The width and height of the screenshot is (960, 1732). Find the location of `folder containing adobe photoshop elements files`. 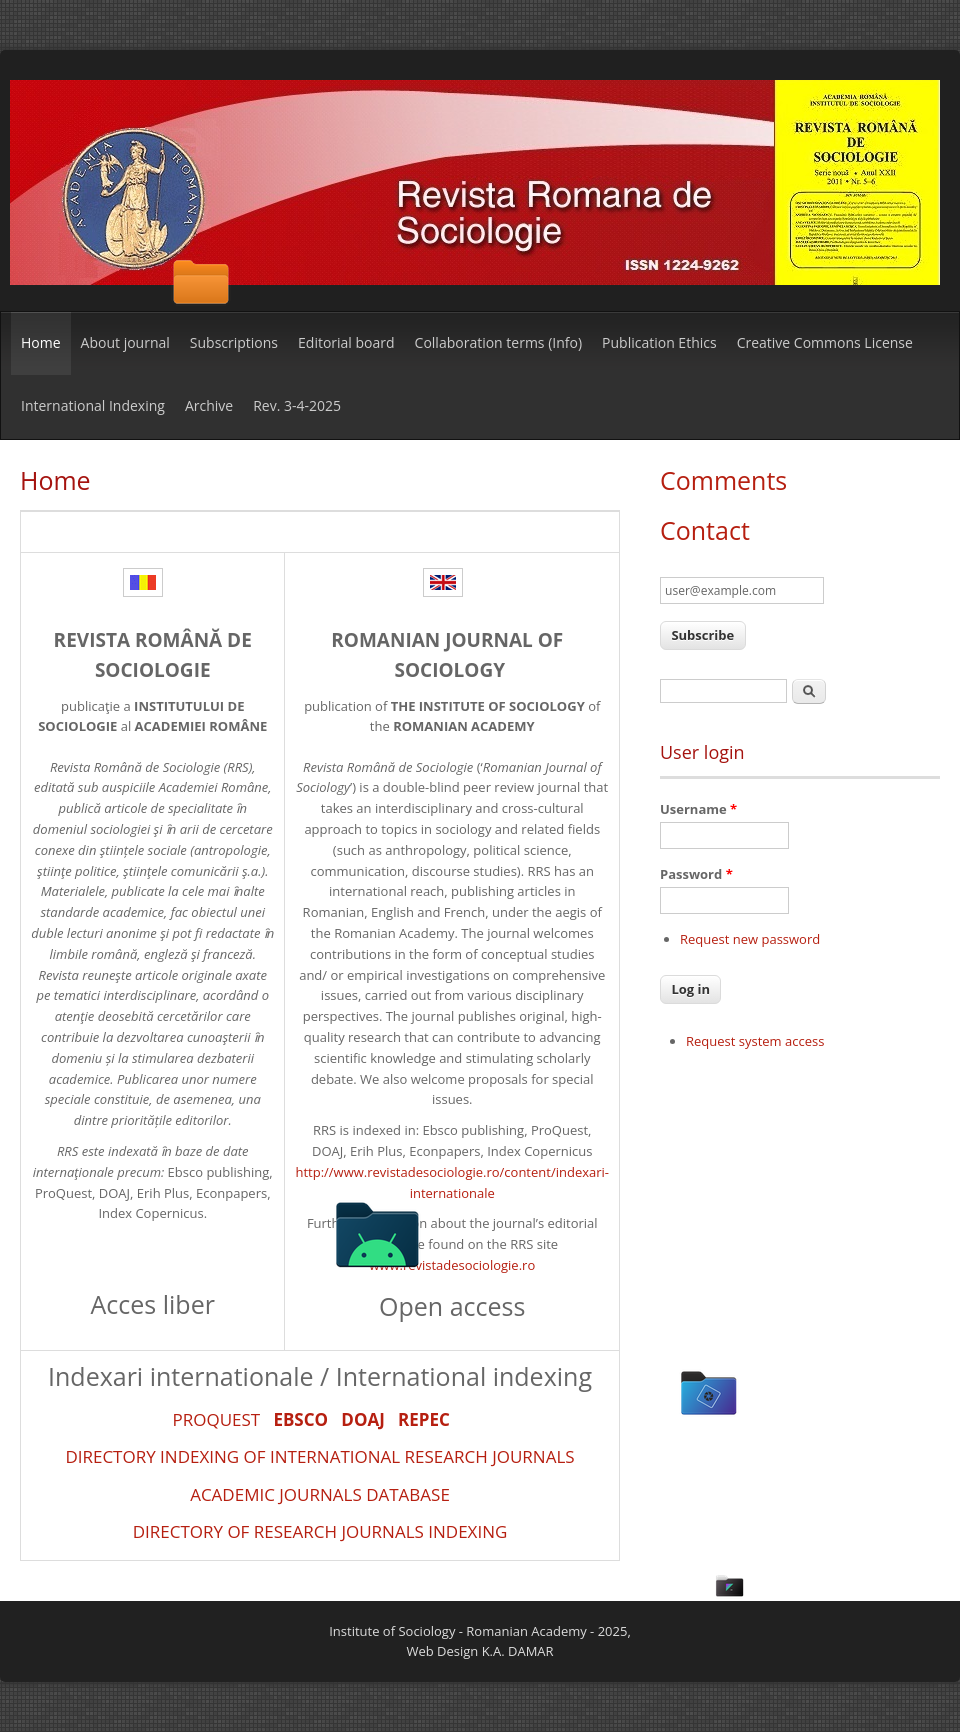

folder containing adobe photoshop elements files is located at coordinates (708, 1394).